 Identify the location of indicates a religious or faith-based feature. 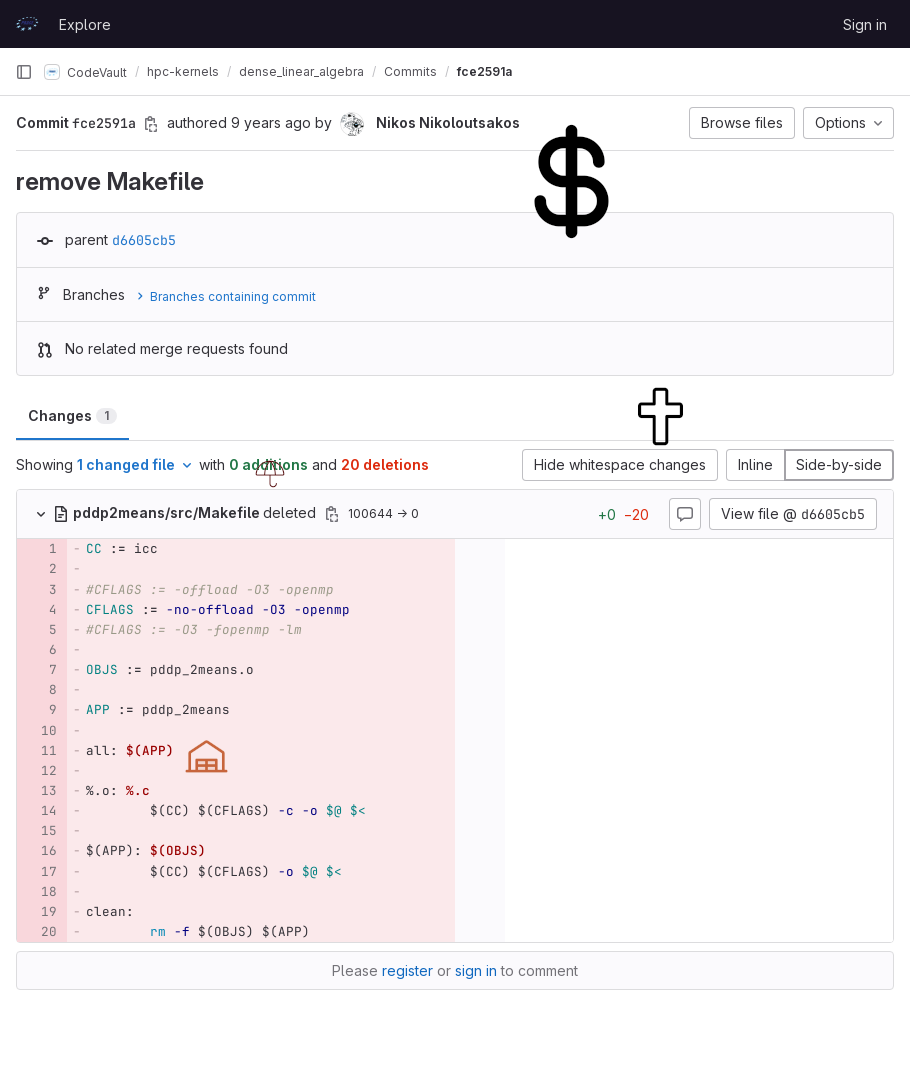
(660, 416).